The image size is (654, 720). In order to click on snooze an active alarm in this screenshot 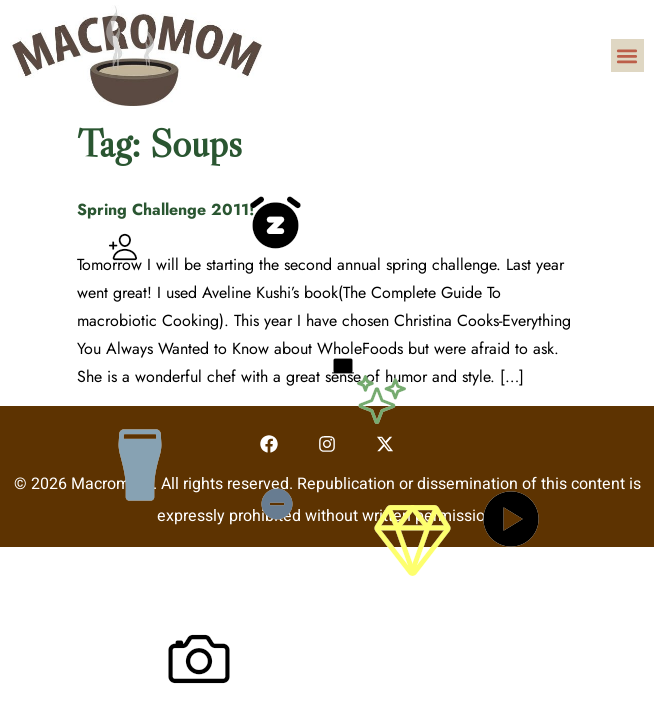, I will do `click(275, 222)`.